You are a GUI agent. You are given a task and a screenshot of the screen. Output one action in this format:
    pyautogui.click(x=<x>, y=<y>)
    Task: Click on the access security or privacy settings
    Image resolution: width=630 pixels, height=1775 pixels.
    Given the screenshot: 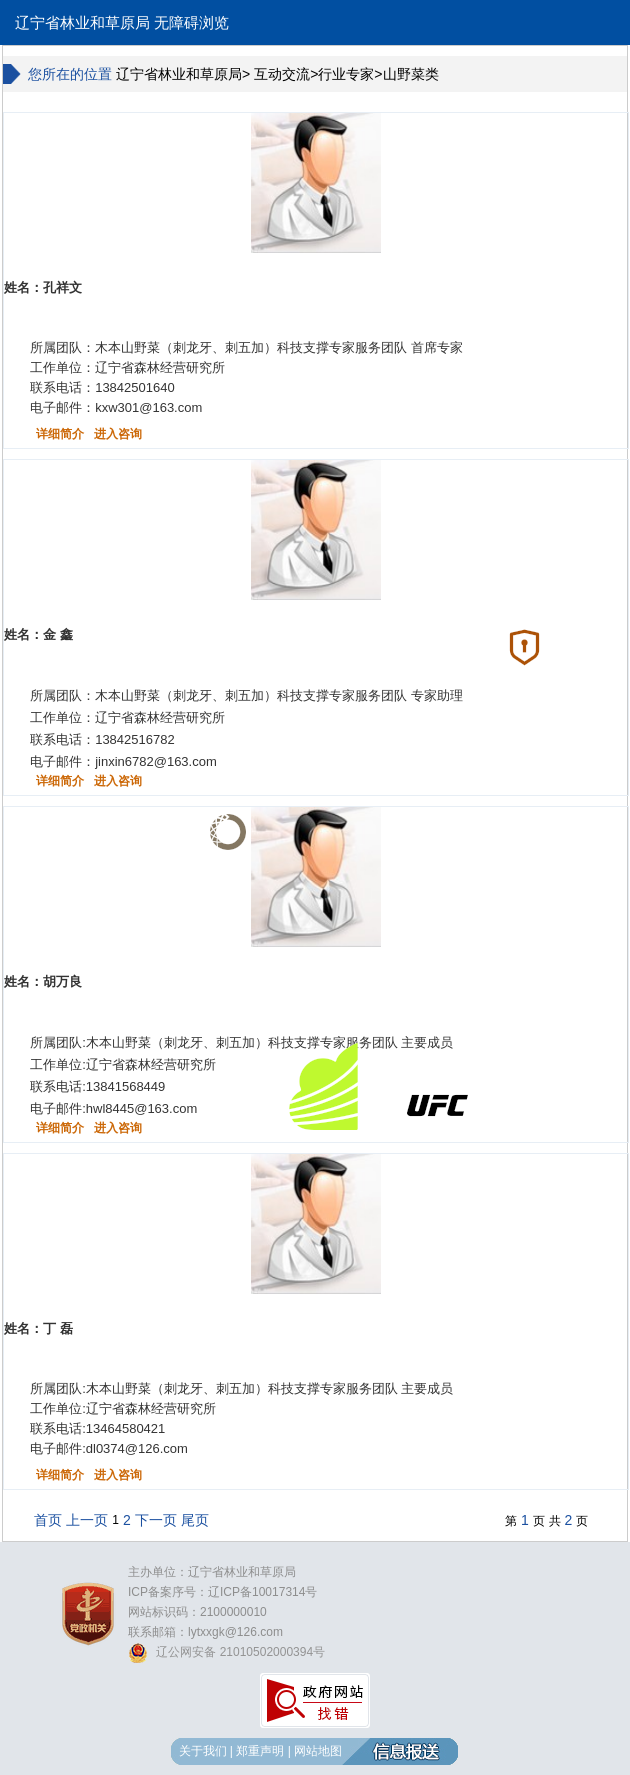 What is the action you would take?
    pyautogui.click(x=524, y=647)
    